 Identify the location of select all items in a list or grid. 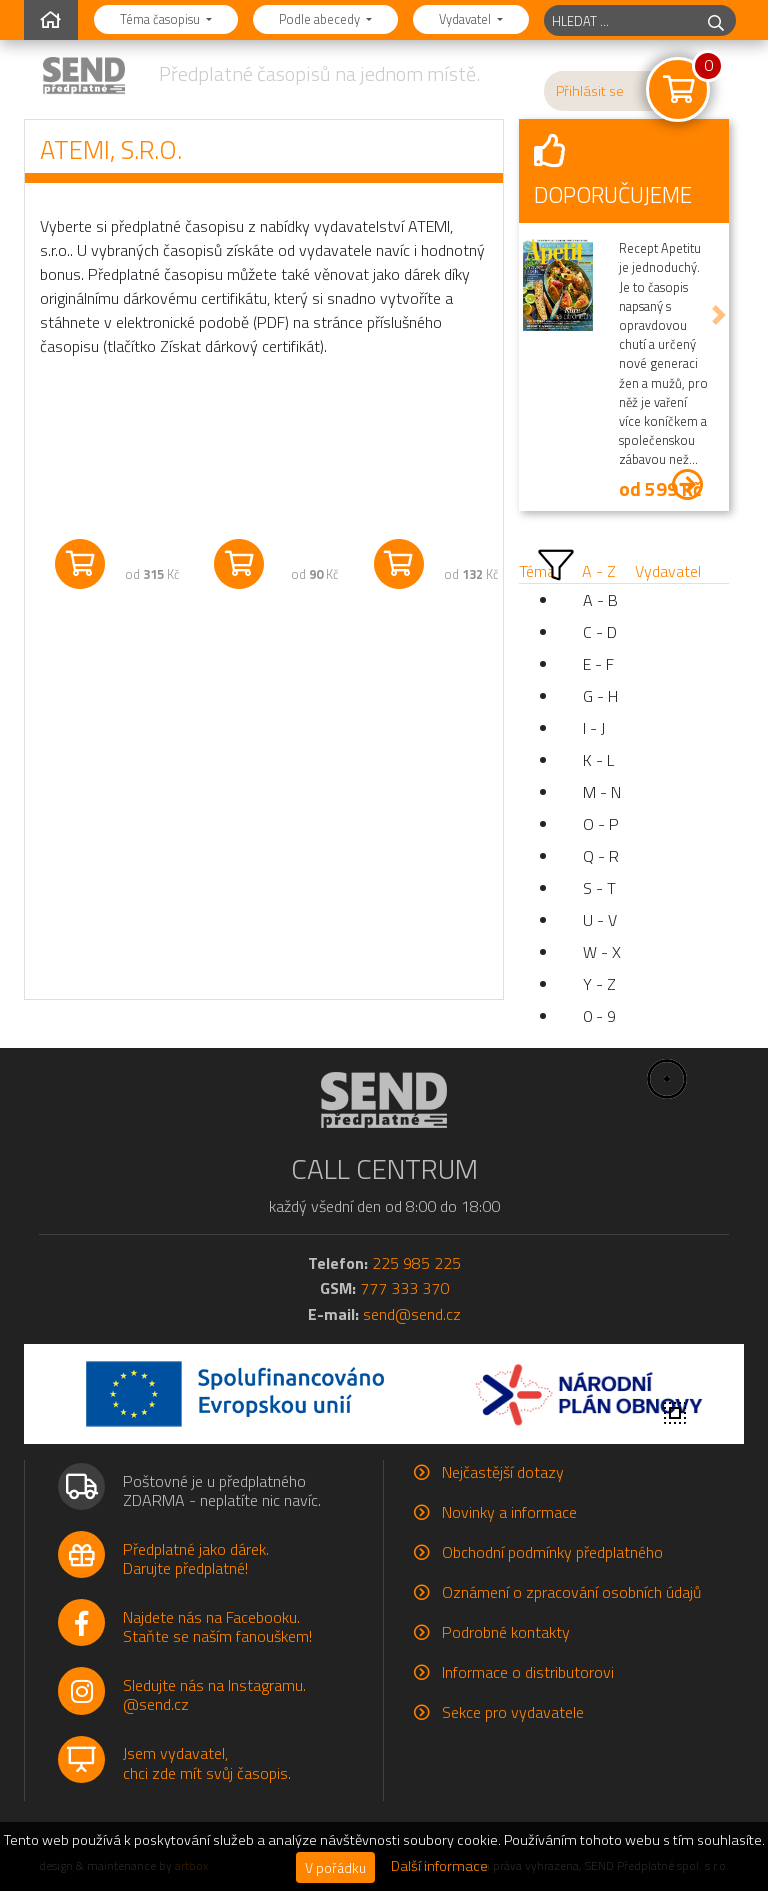
(675, 1413).